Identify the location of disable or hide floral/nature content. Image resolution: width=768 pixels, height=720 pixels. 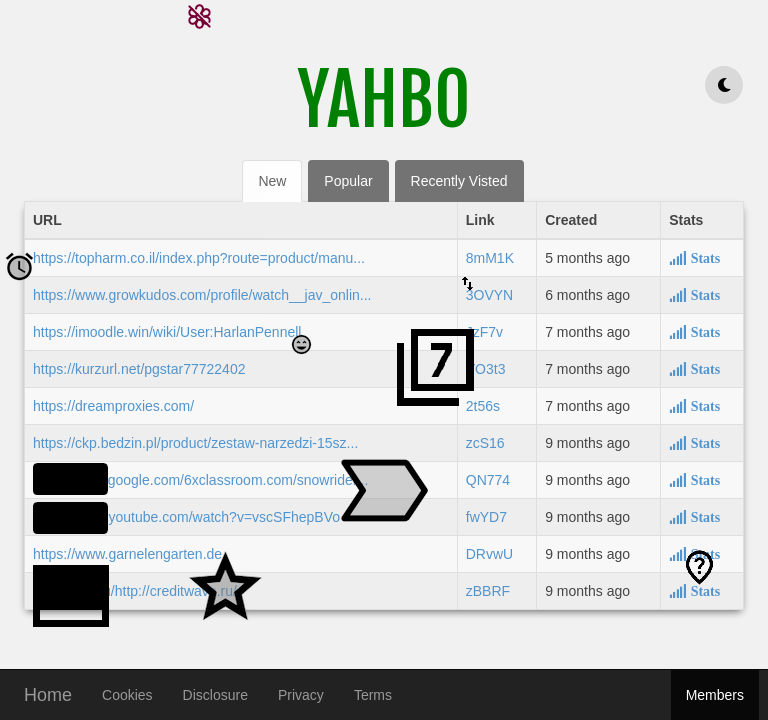
(199, 16).